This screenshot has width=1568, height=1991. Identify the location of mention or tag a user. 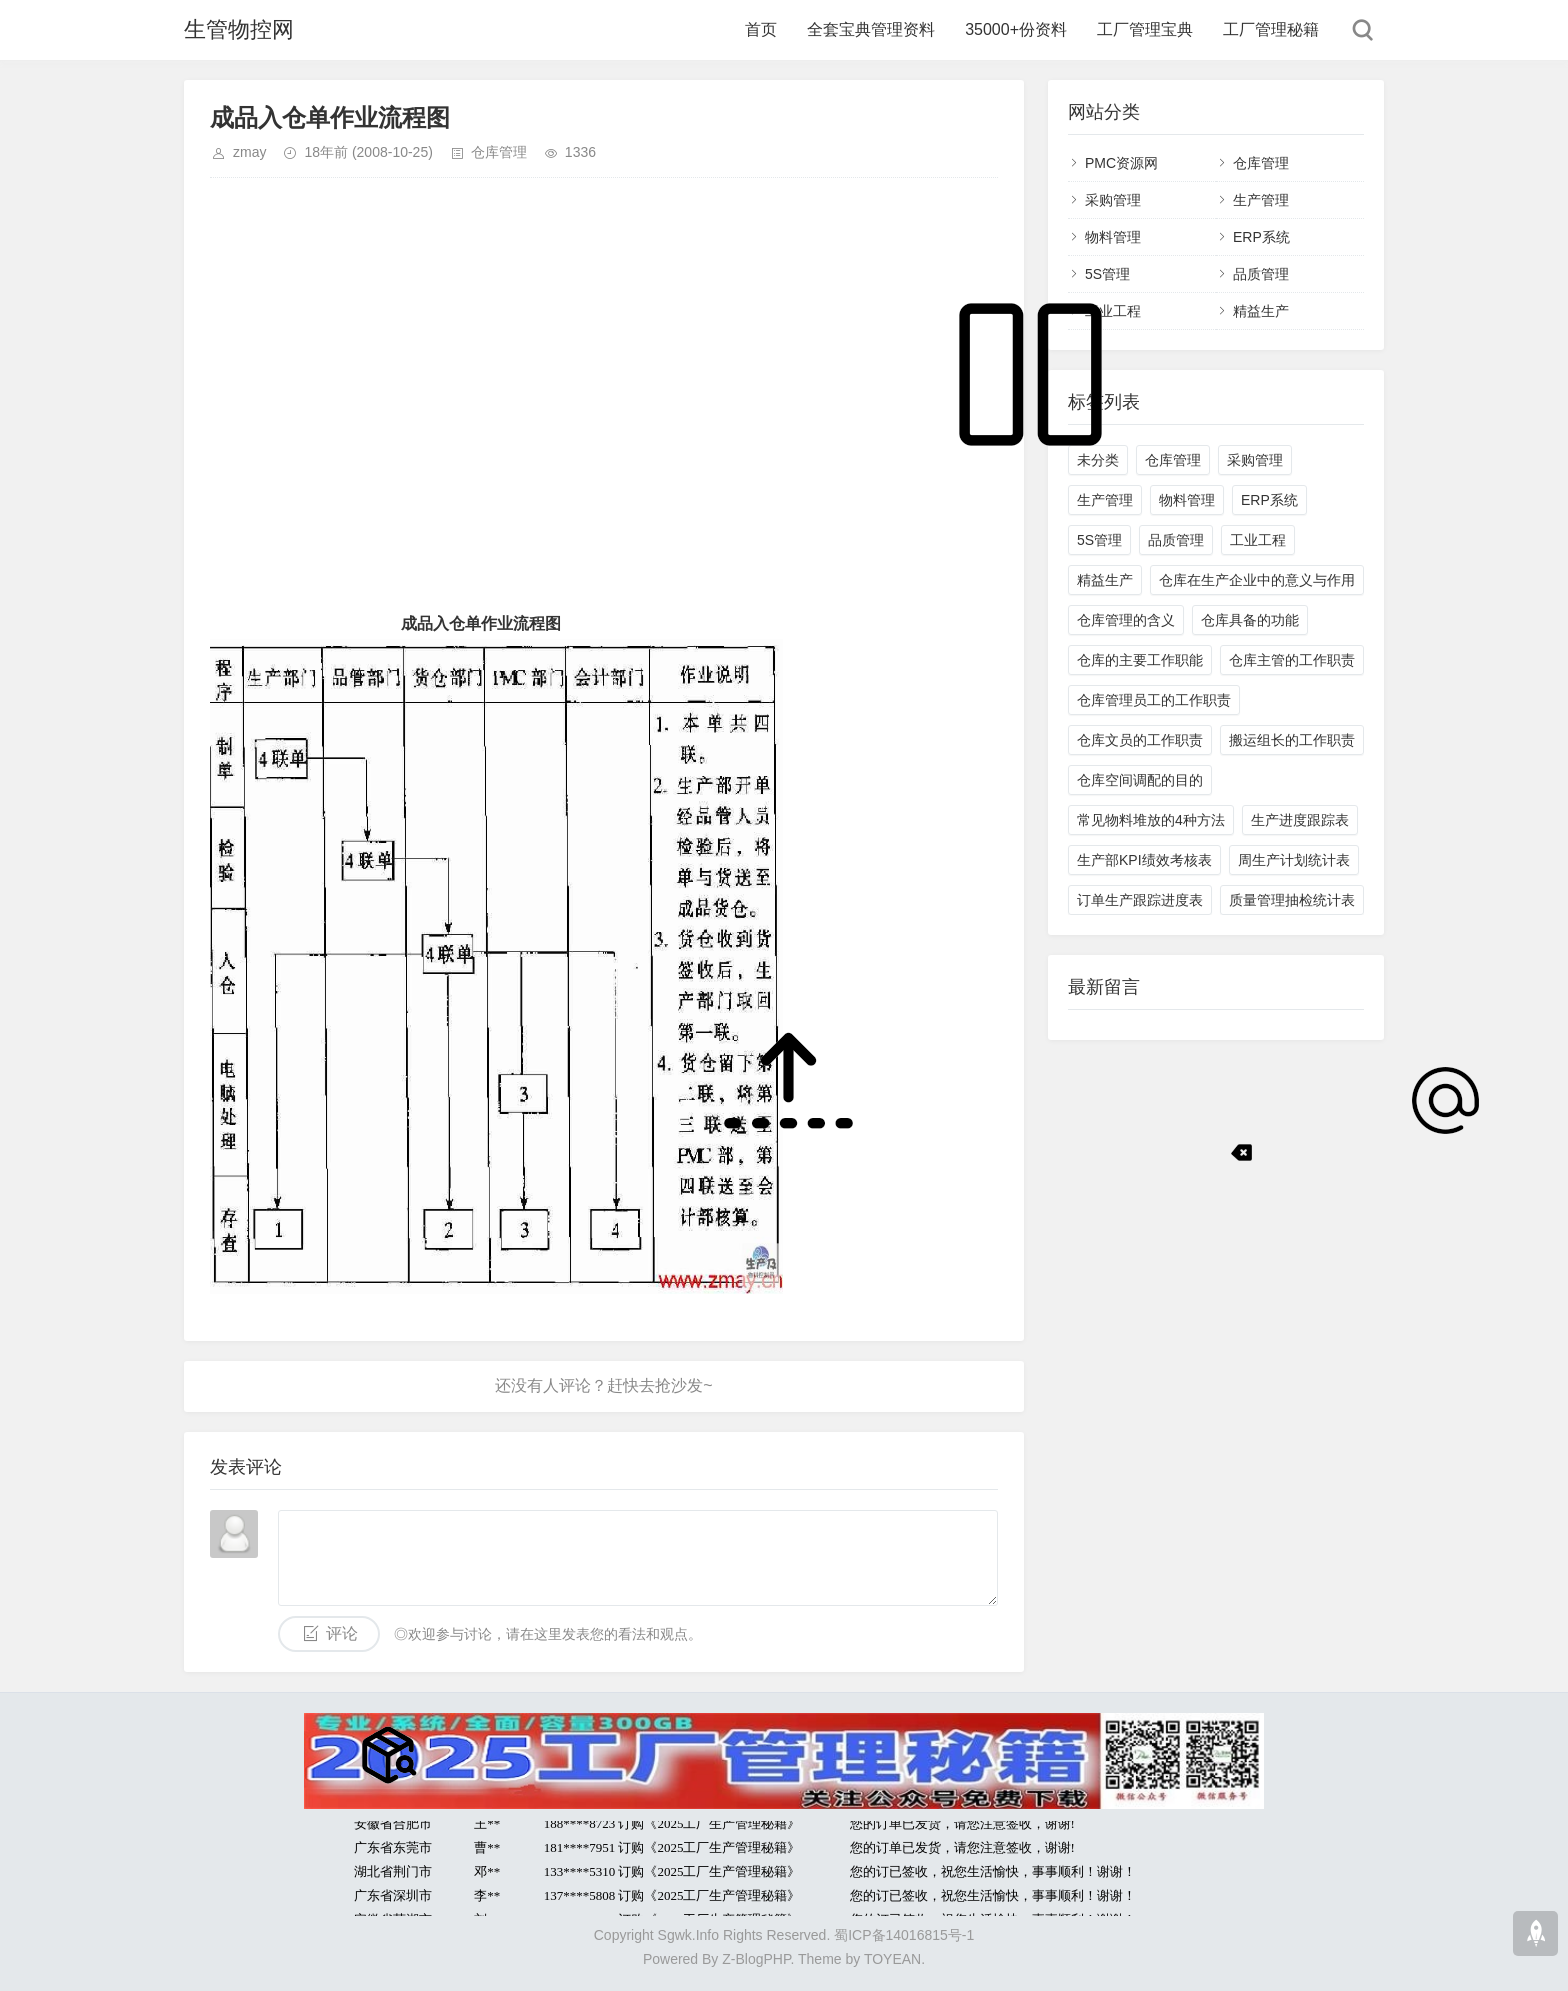
(1445, 1100).